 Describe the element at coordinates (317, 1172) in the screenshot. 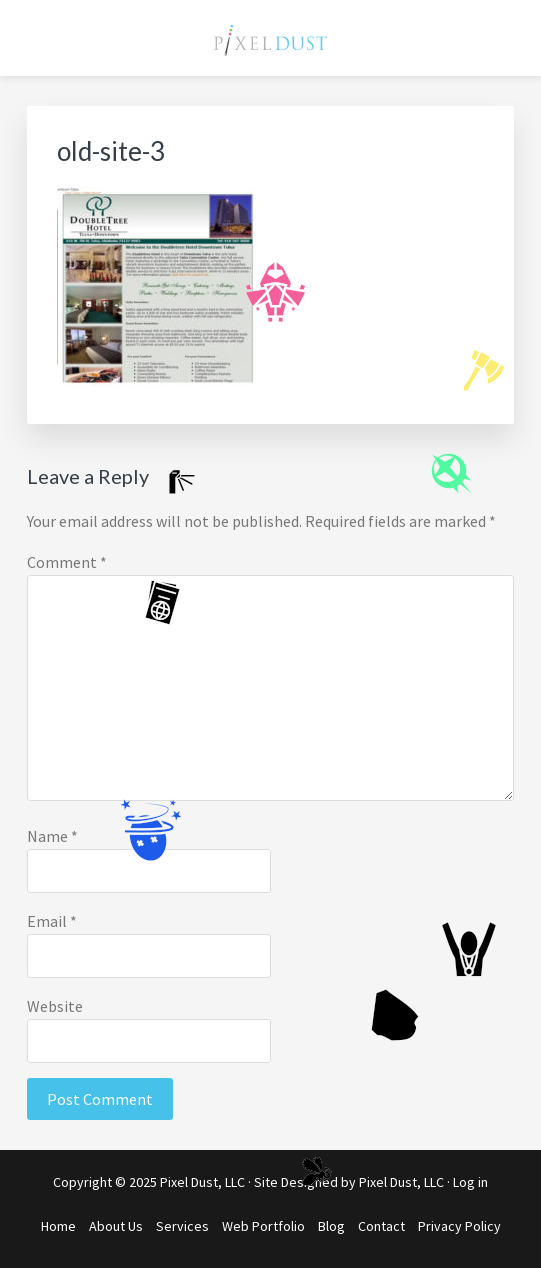

I see `indicates bee-related content or honey products` at that location.